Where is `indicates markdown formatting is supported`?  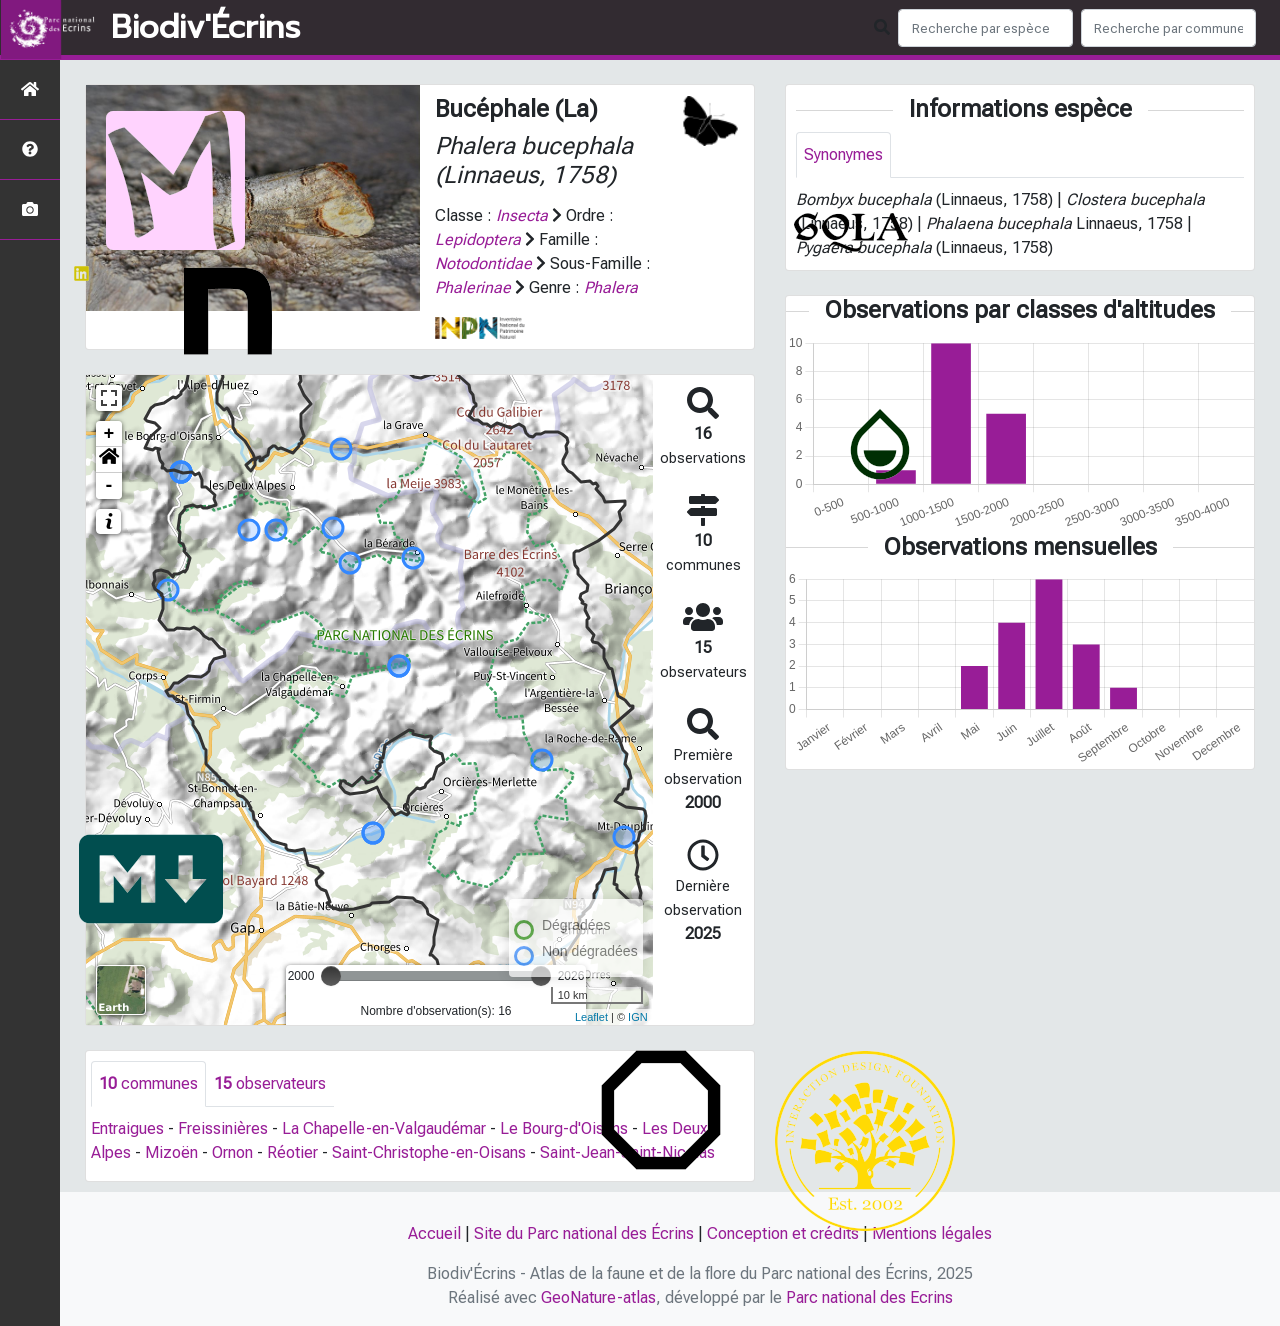 indicates markdown formatting is supported is located at coordinates (151, 879).